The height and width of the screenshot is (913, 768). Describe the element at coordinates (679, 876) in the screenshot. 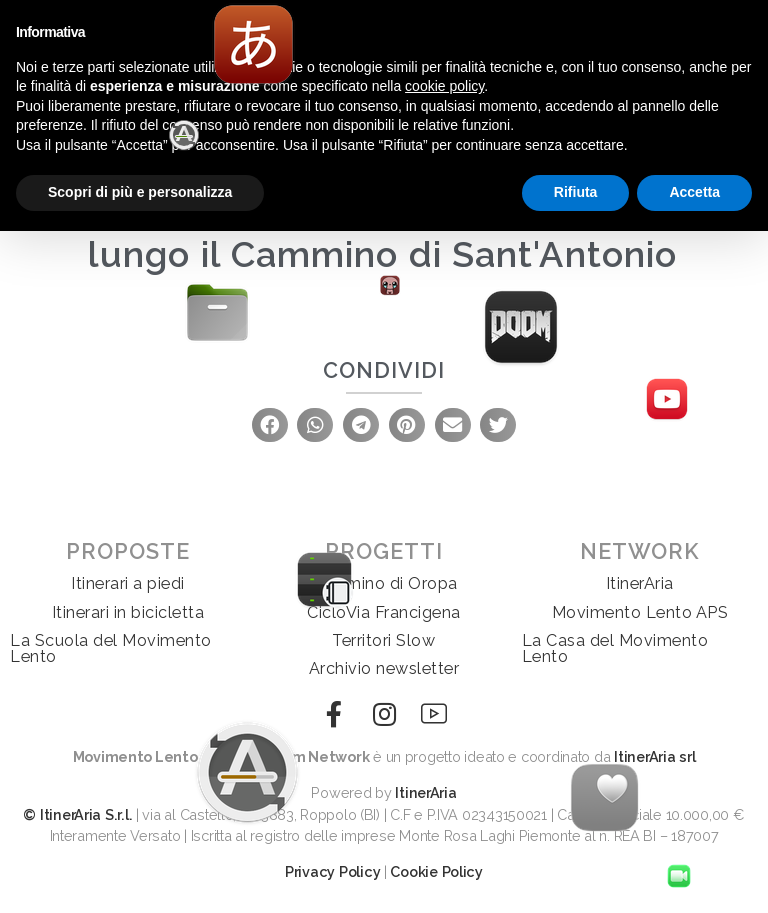

I see `open video player application` at that location.